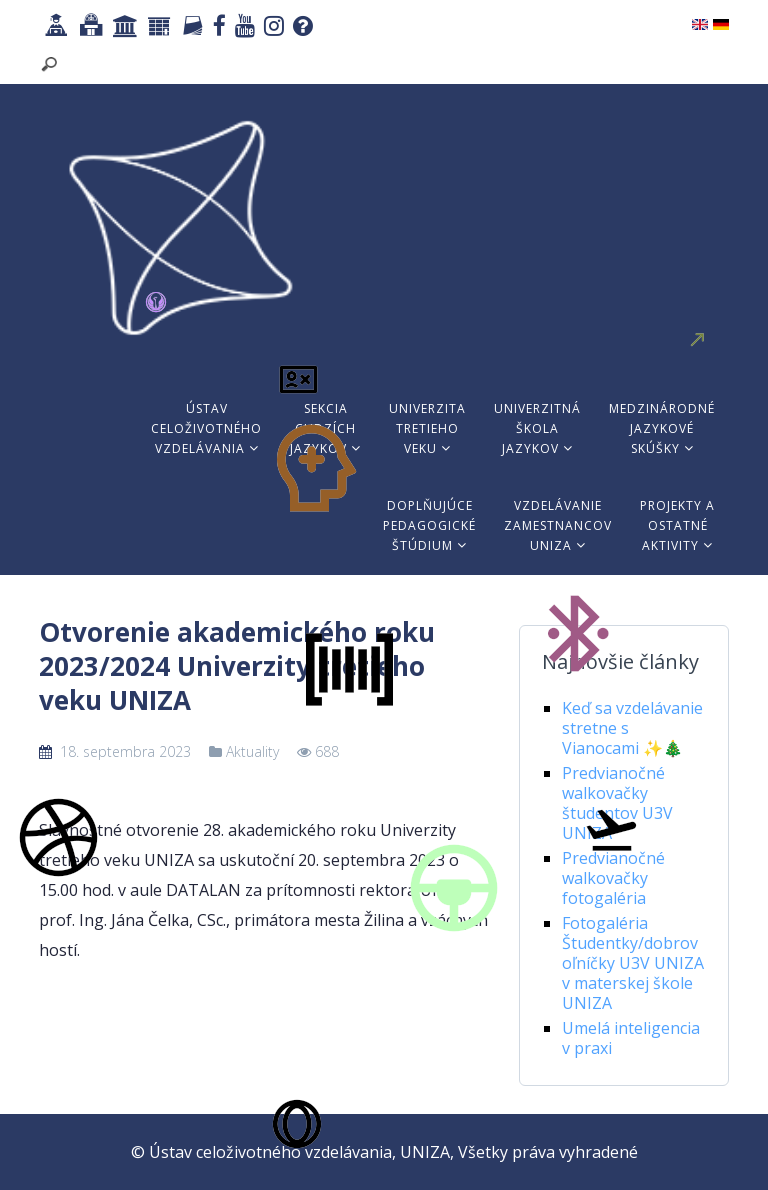  What do you see at coordinates (58, 837) in the screenshot?
I see `visit Dribbble profile or portfolio` at bounding box center [58, 837].